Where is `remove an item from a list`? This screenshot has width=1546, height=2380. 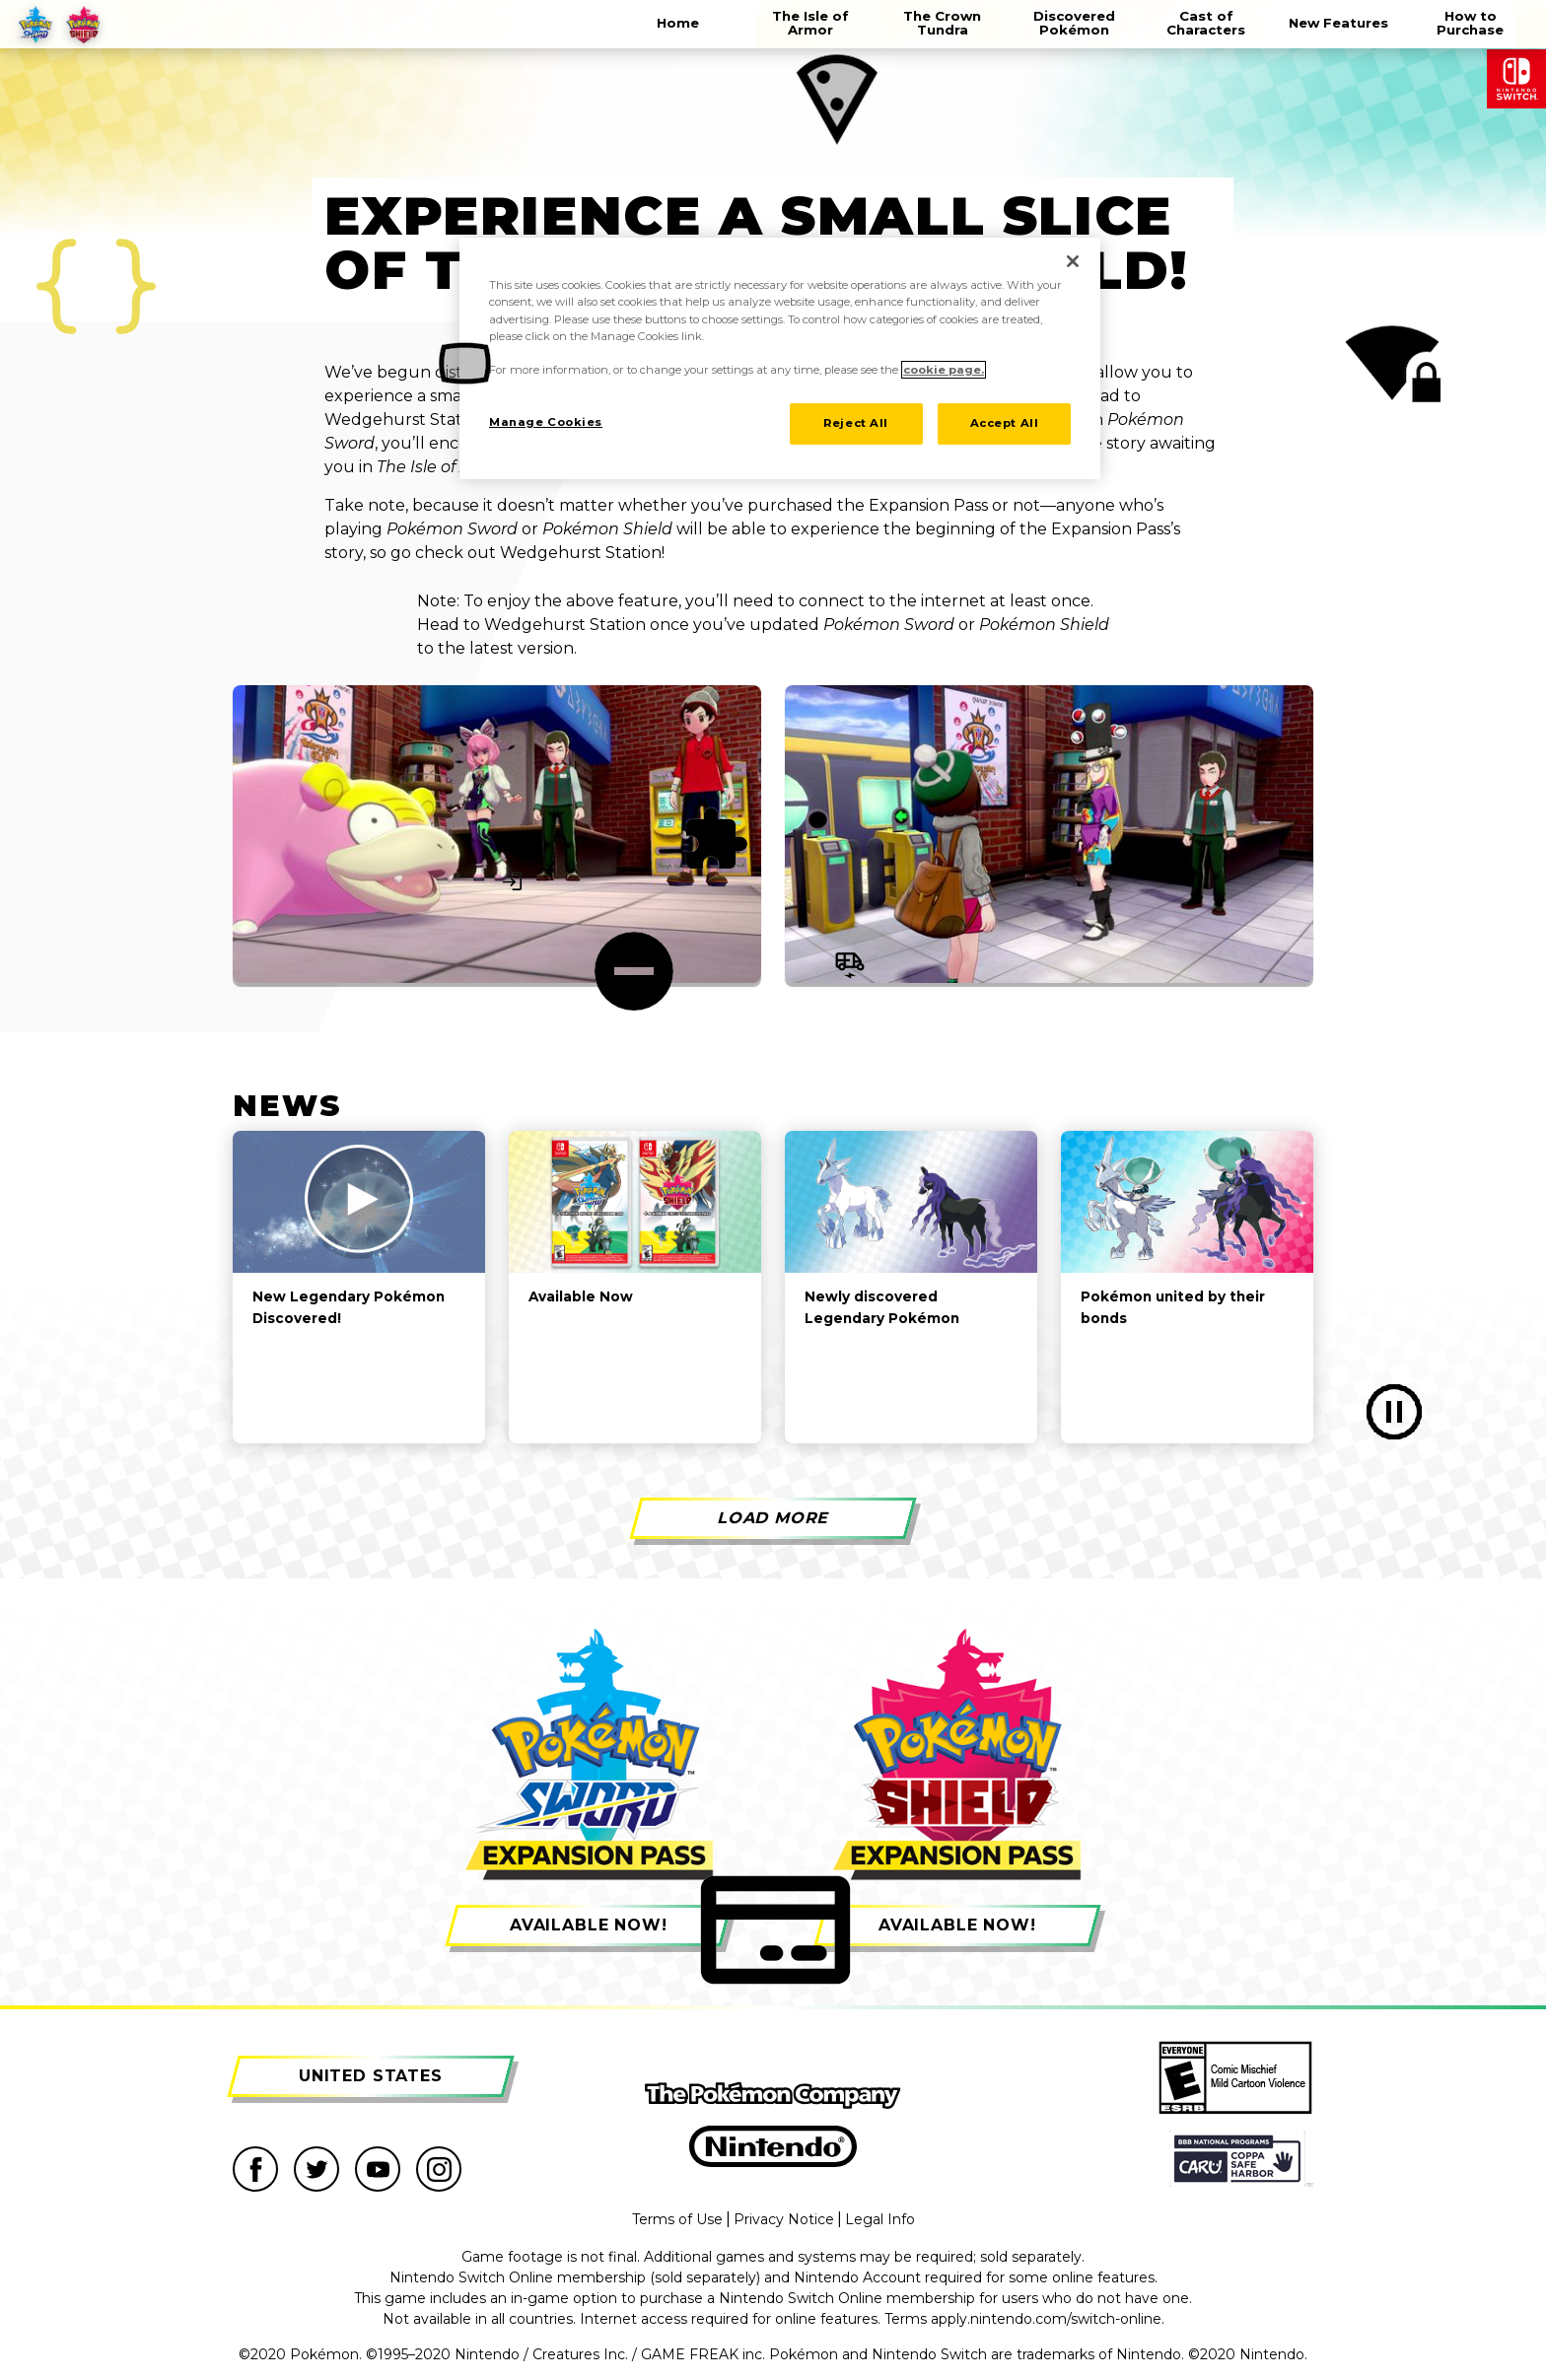 remove an item from a list is located at coordinates (634, 971).